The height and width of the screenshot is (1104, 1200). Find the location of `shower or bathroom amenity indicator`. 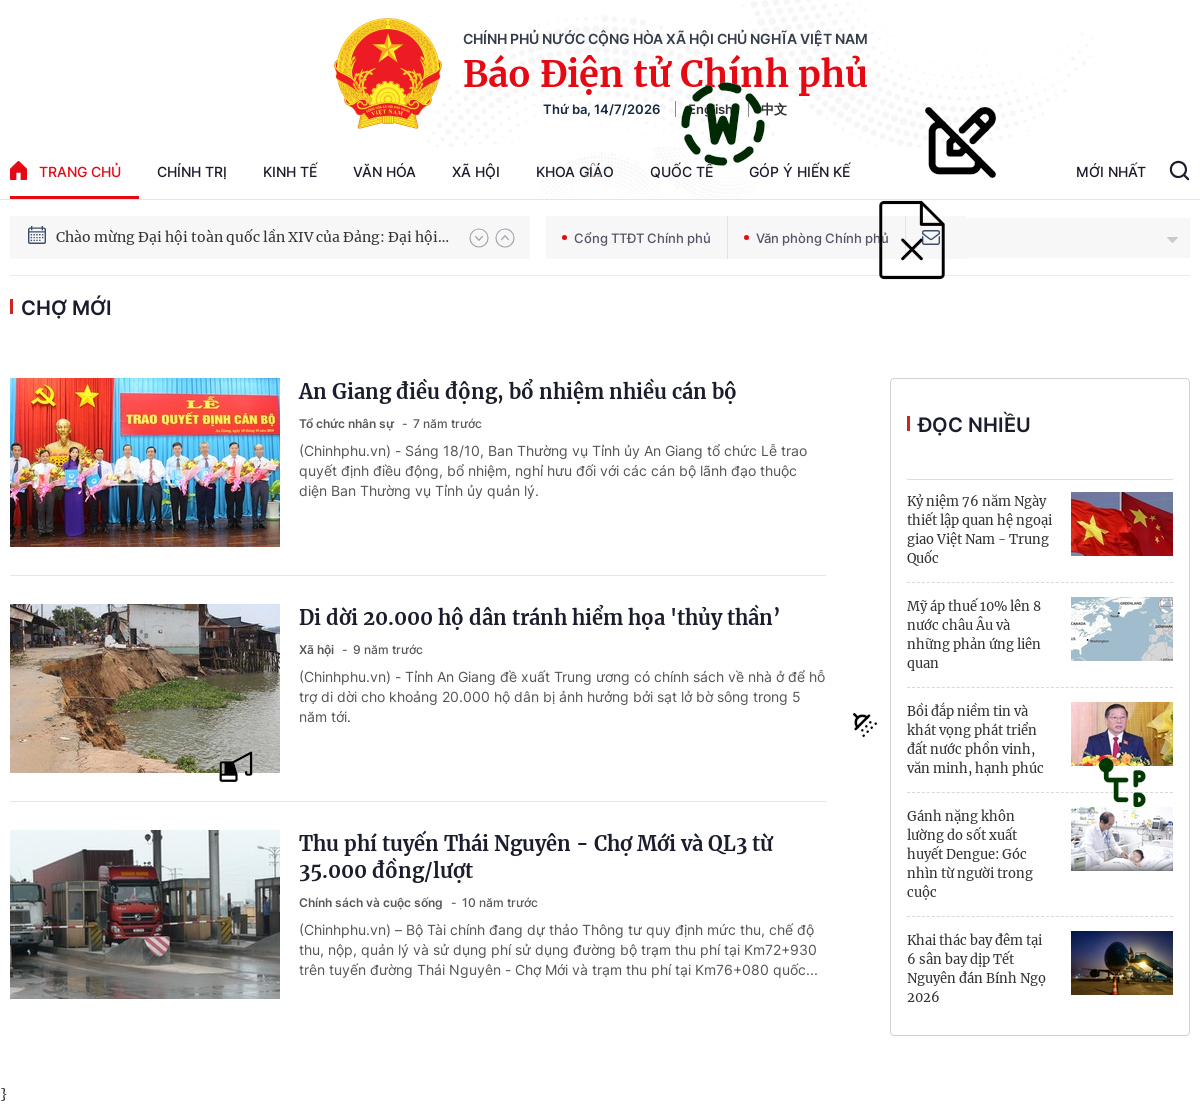

shower or bathroom amenity indicator is located at coordinates (865, 725).